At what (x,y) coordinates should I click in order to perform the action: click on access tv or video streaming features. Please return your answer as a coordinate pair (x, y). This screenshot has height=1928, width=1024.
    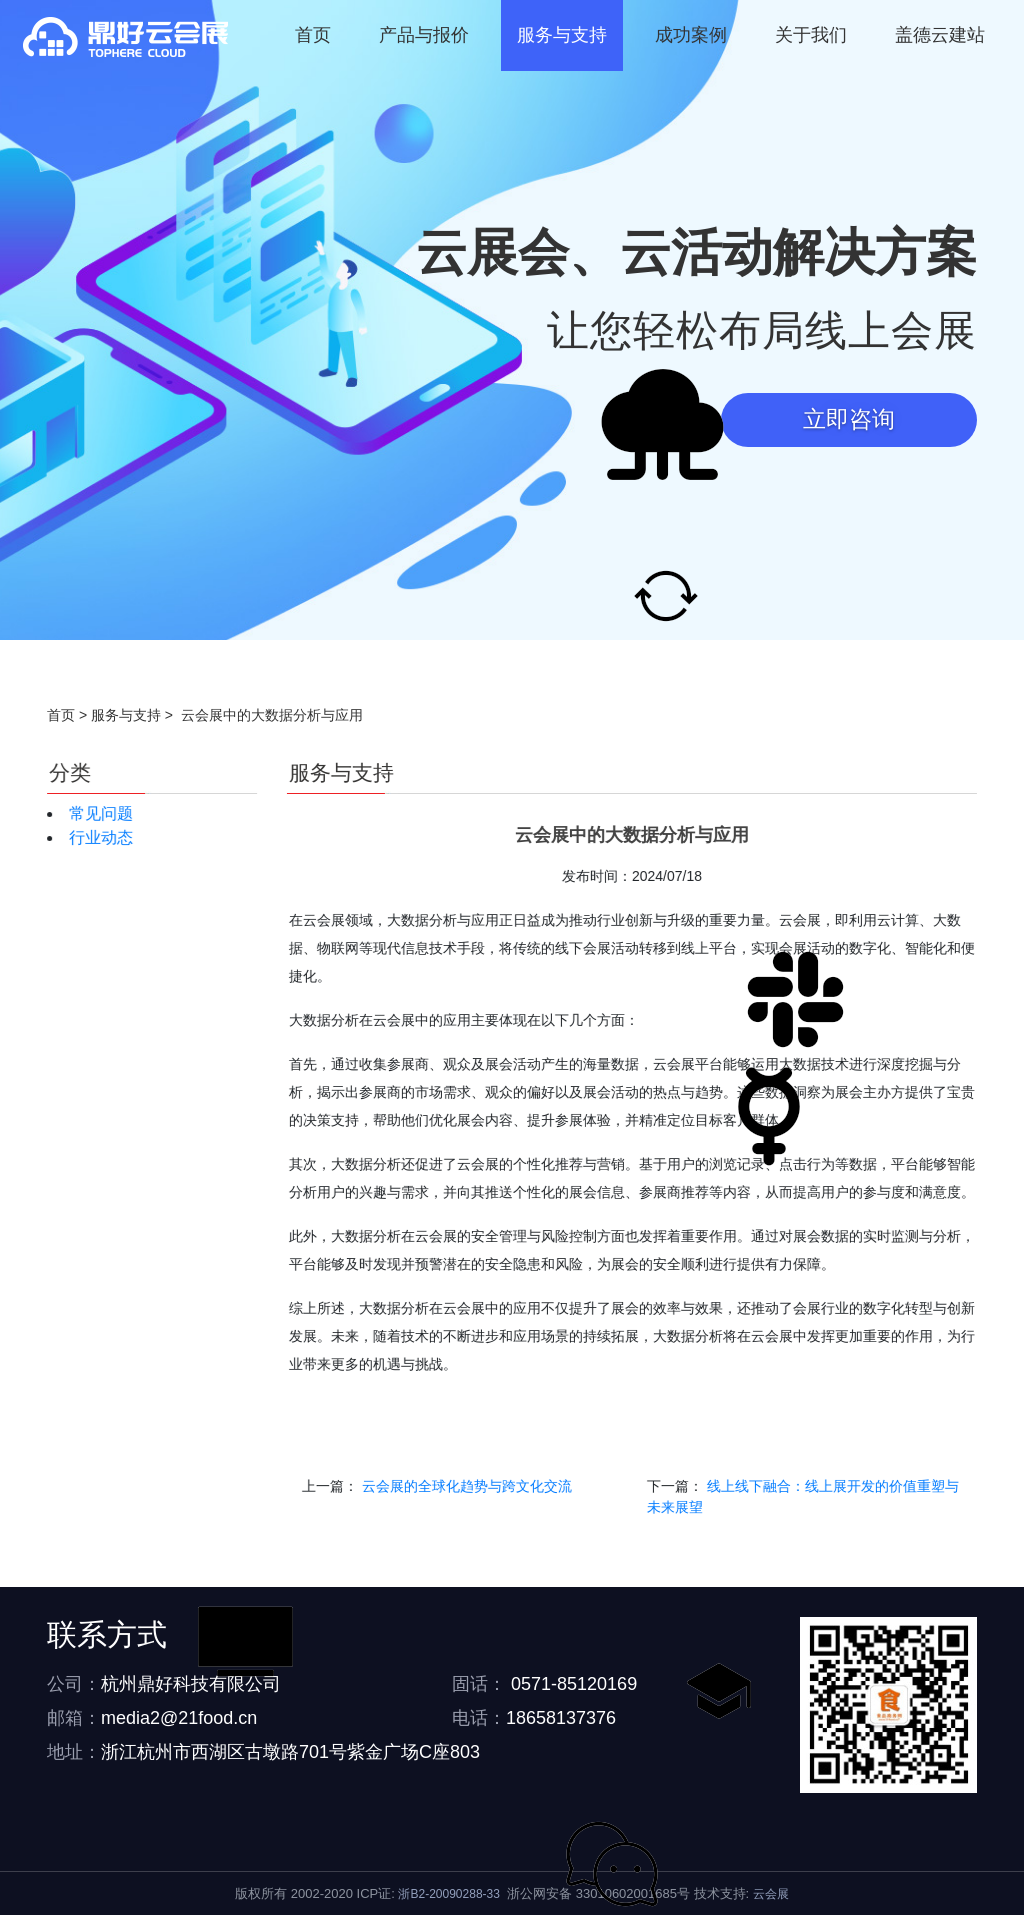
    Looking at the image, I should click on (245, 1641).